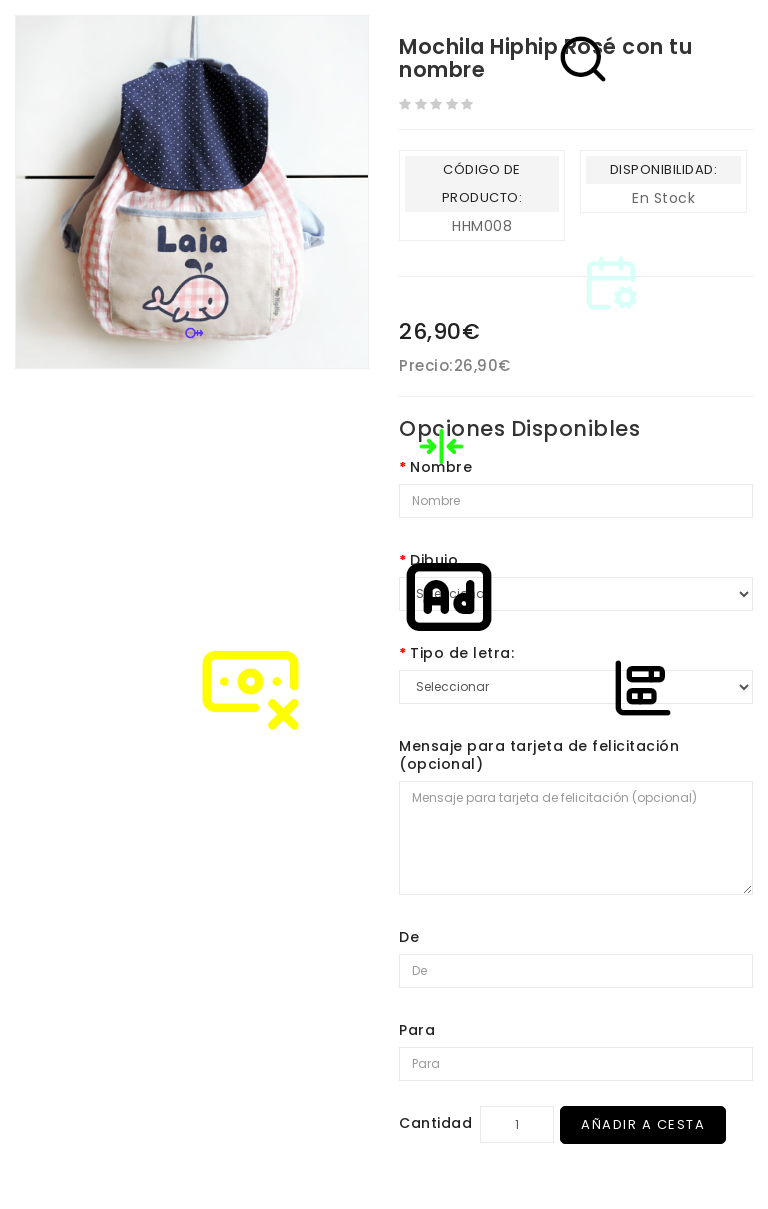 This screenshot has height=1209, width=768. Describe the element at coordinates (250, 681) in the screenshot. I see `payment declined or failed` at that location.